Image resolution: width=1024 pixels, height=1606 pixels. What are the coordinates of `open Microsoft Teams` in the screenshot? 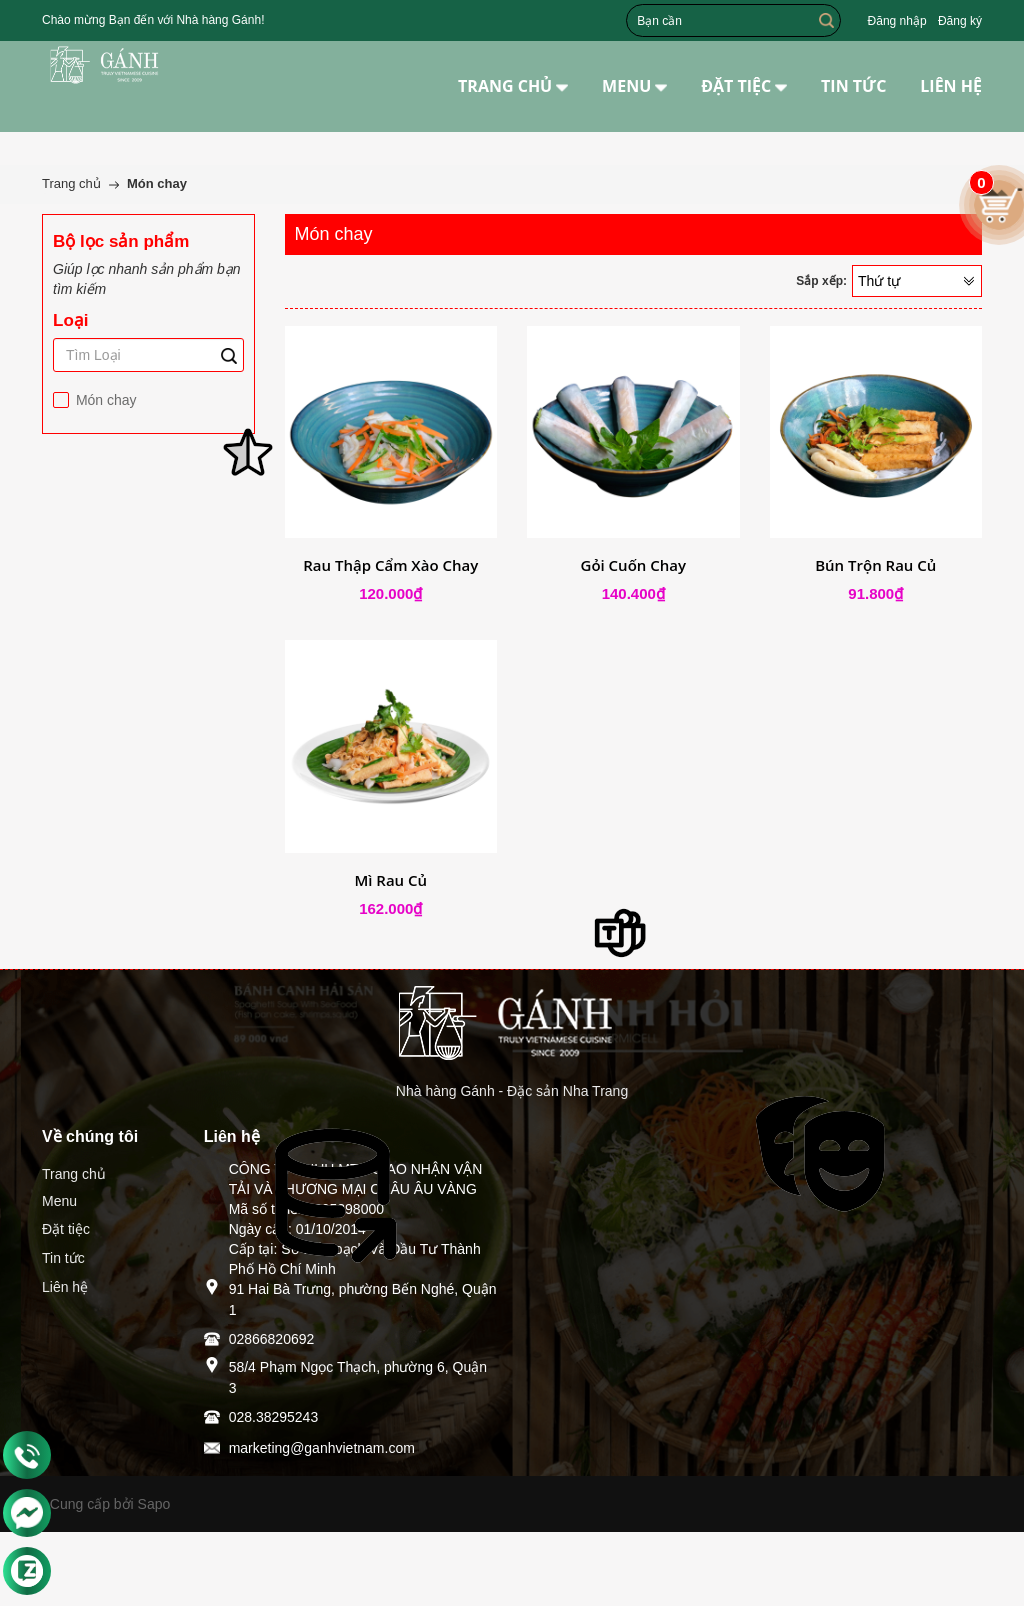 It's located at (619, 933).